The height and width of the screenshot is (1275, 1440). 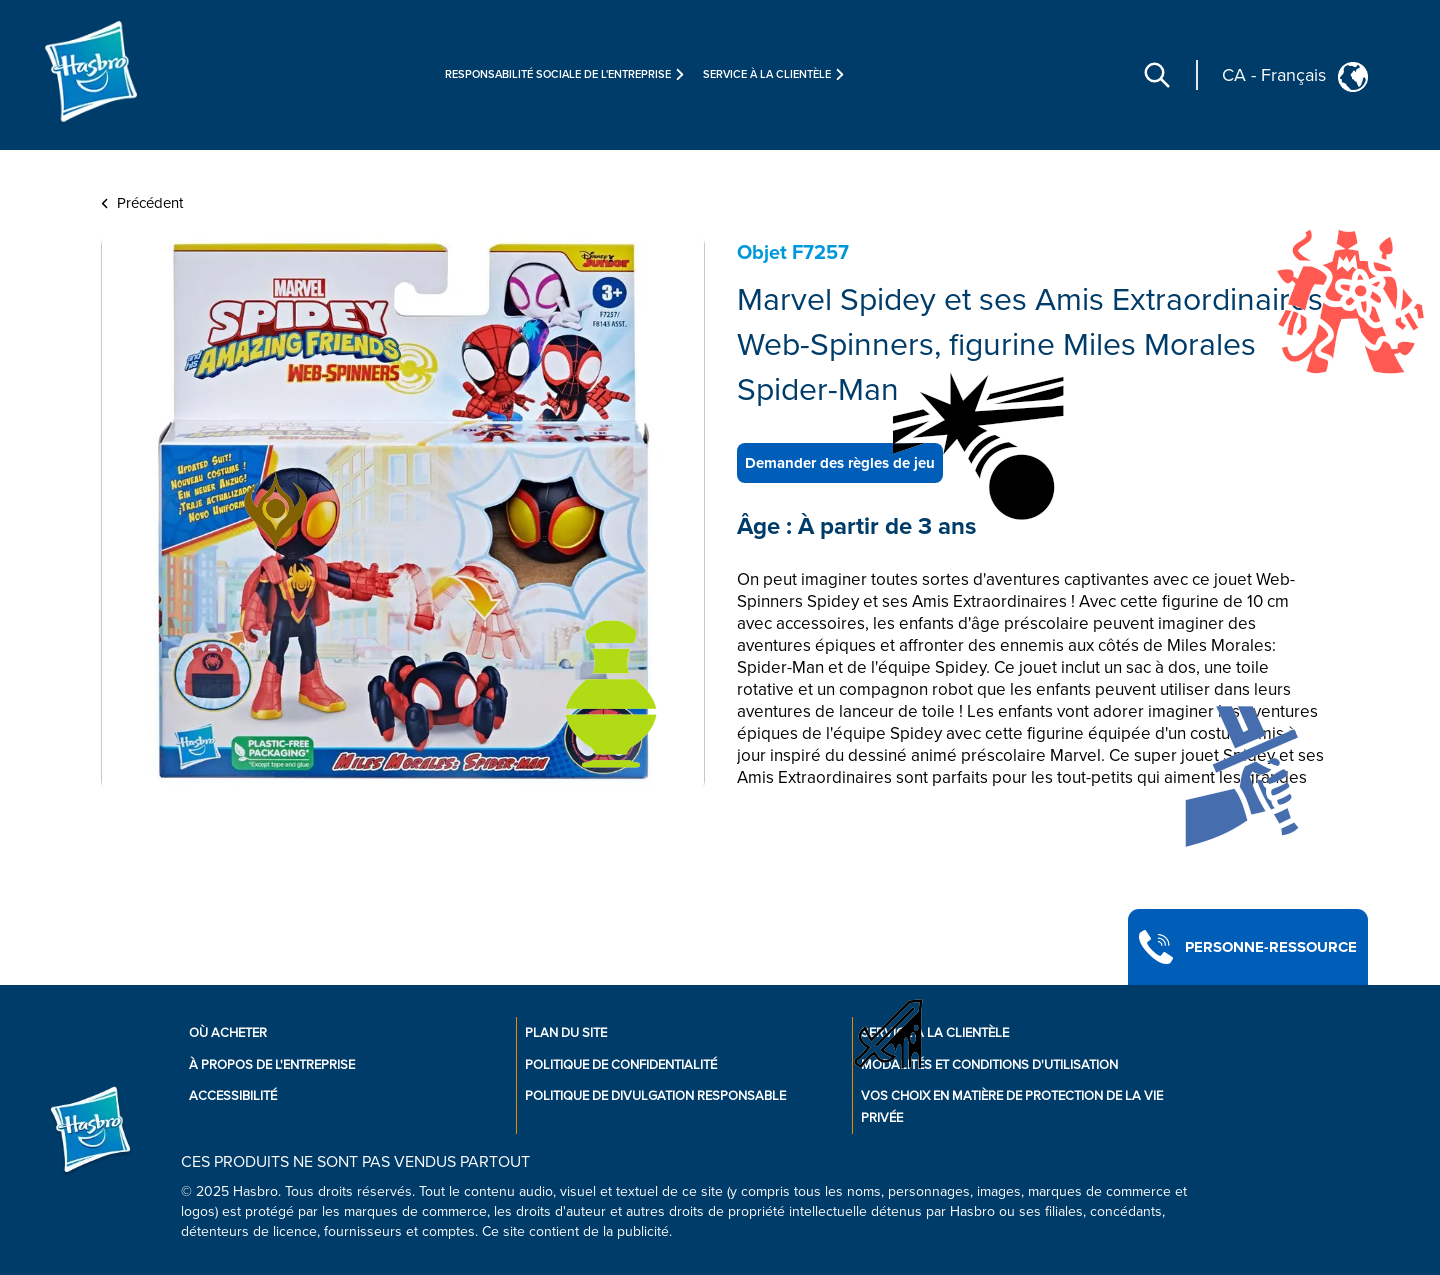 I want to click on indicates a critical hit or bleeding damage effect, so click(x=888, y=1033).